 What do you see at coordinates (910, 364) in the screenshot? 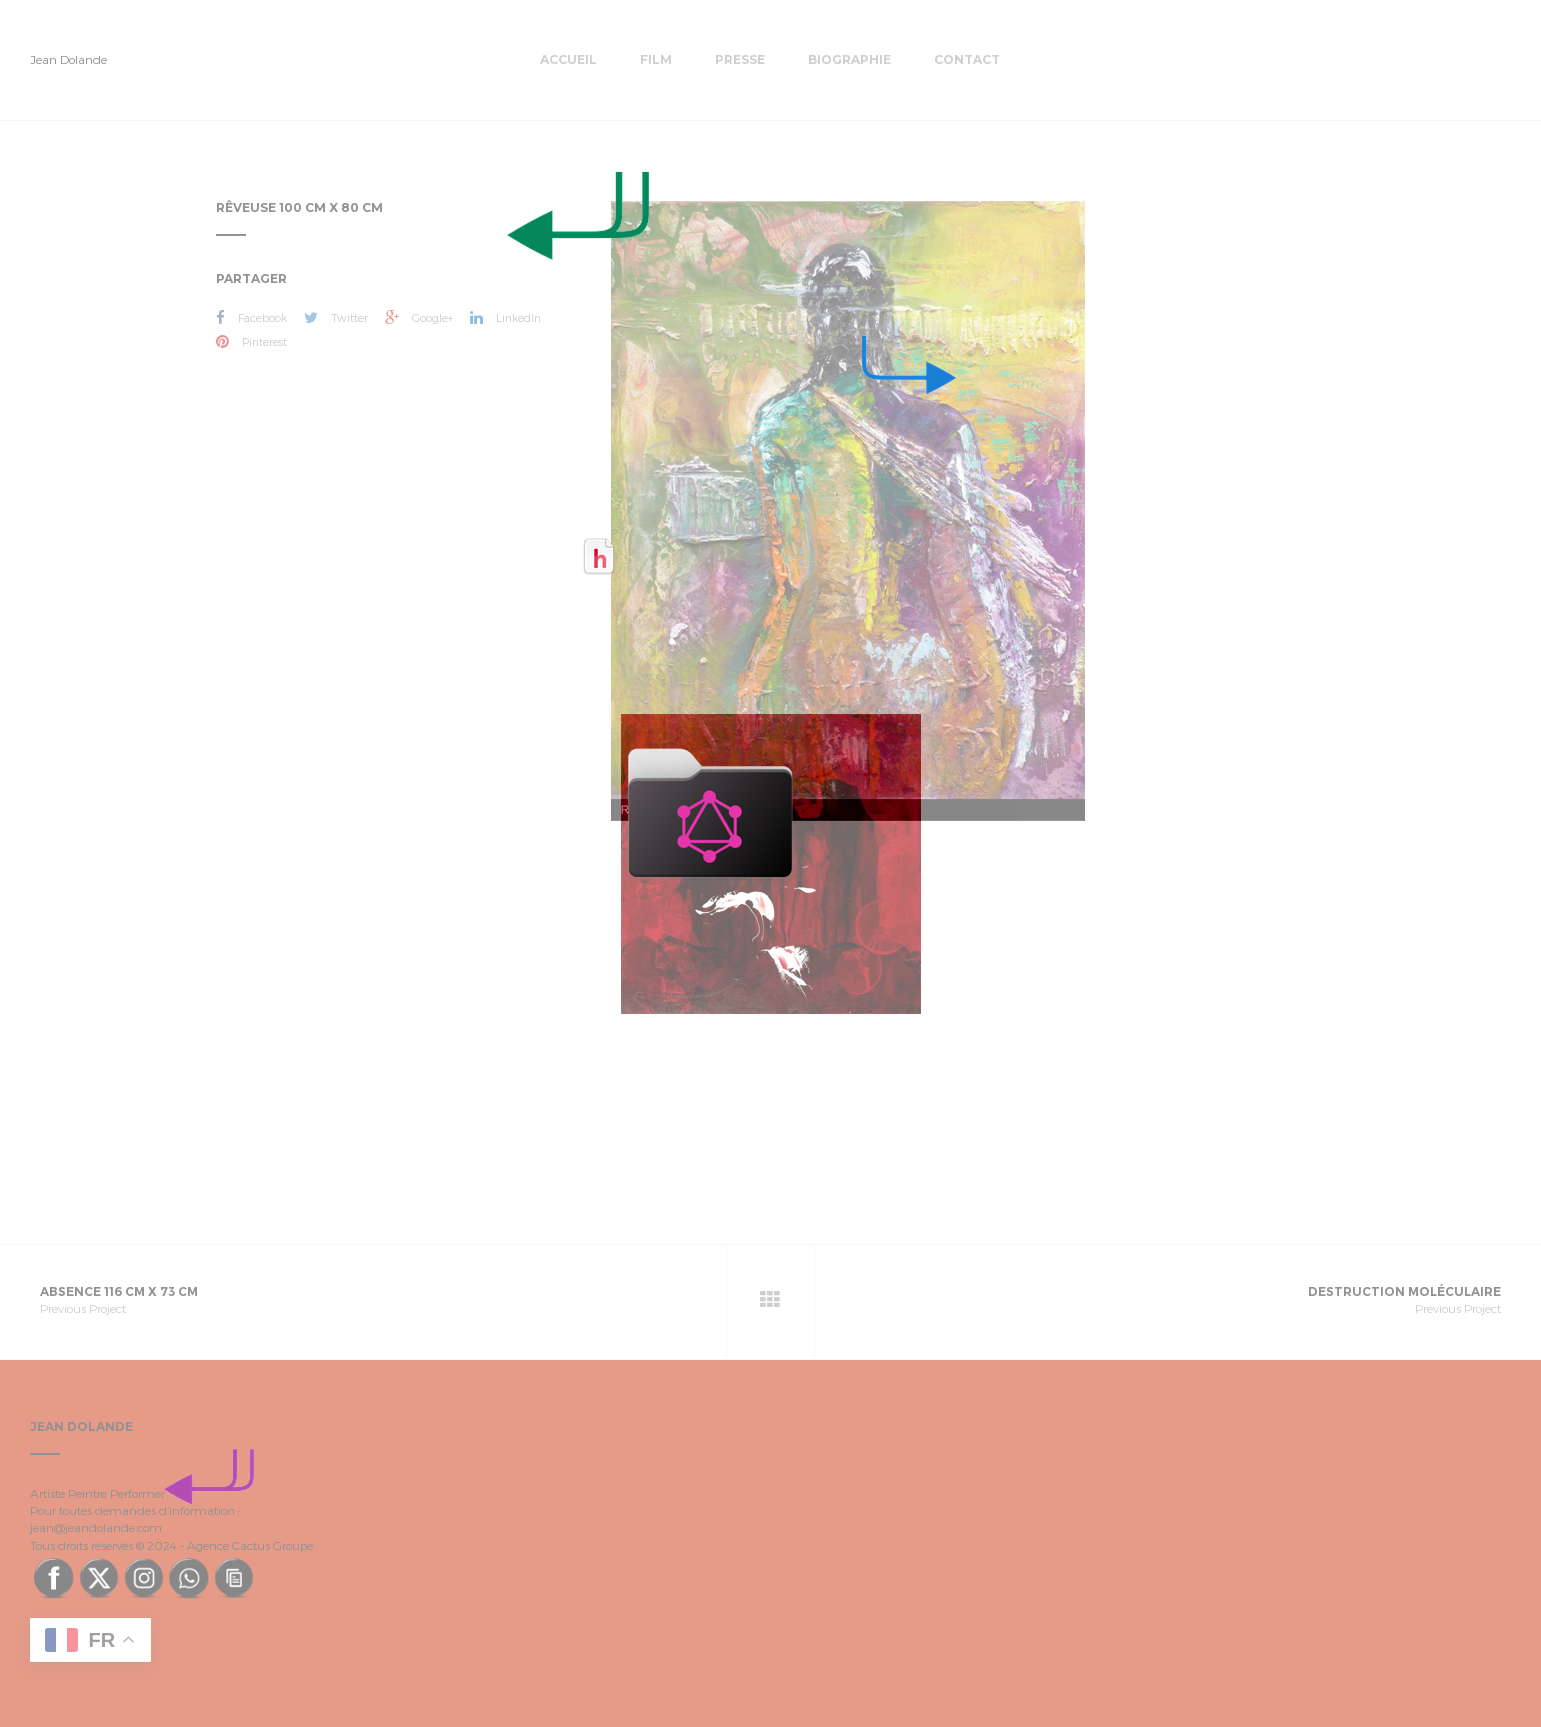
I see `forward this email to another recipient` at bounding box center [910, 364].